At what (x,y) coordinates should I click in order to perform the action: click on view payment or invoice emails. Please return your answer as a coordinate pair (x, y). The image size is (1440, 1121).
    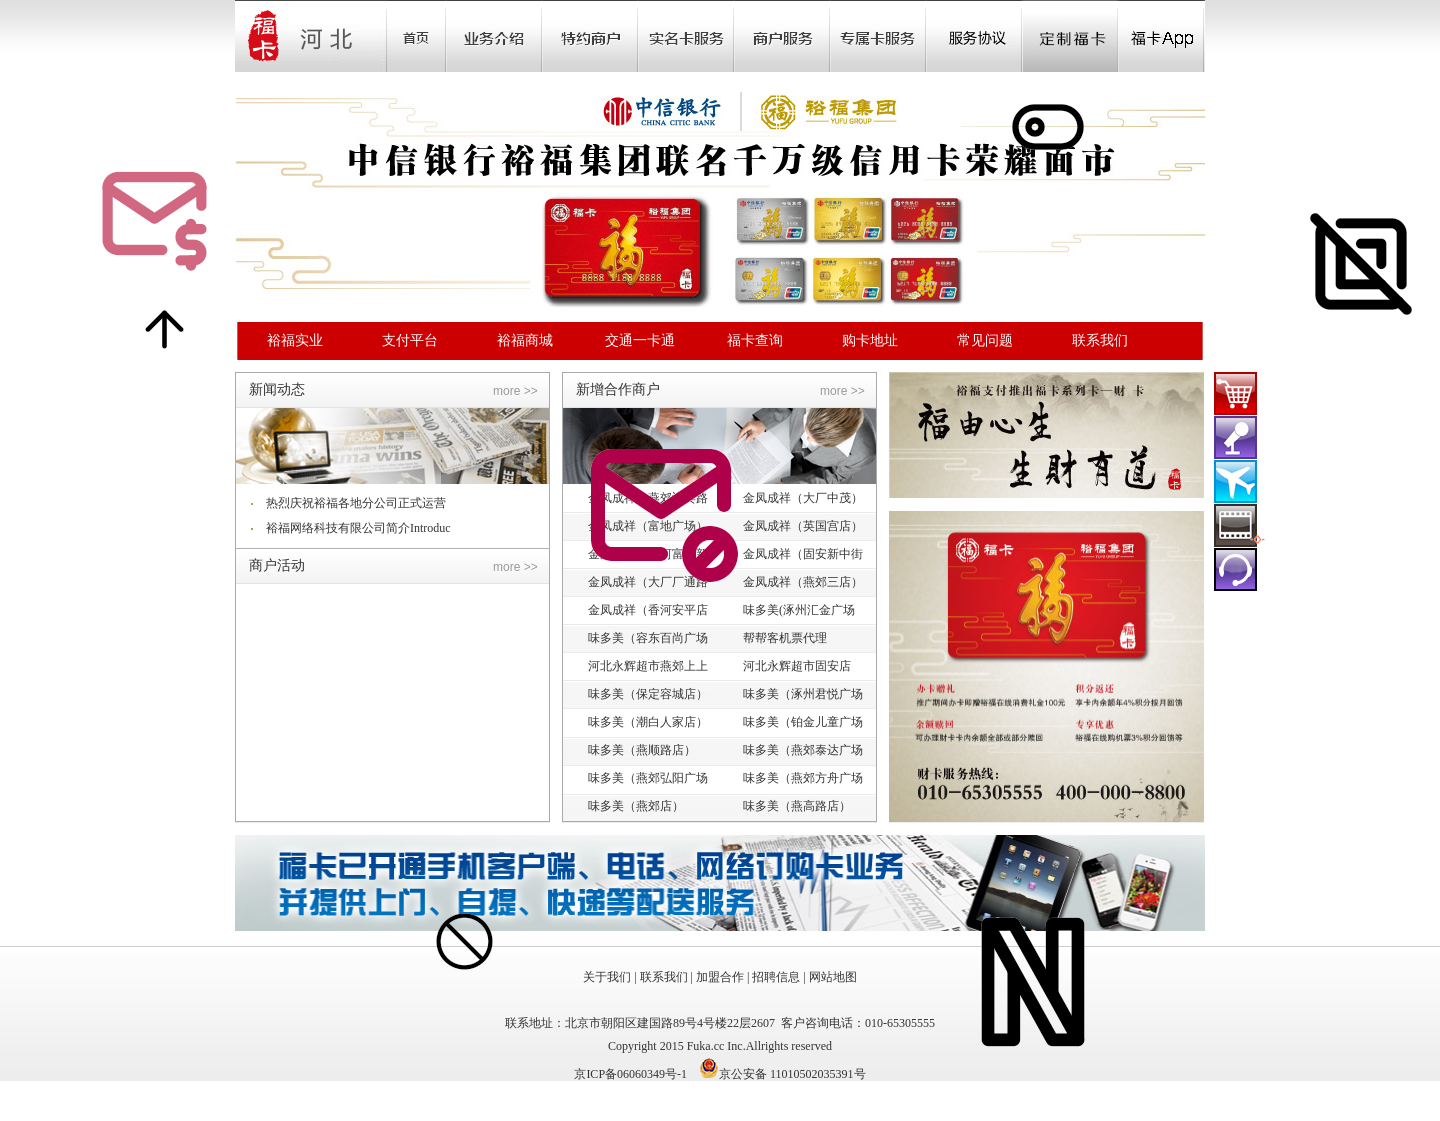
    Looking at the image, I should click on (154, 213).